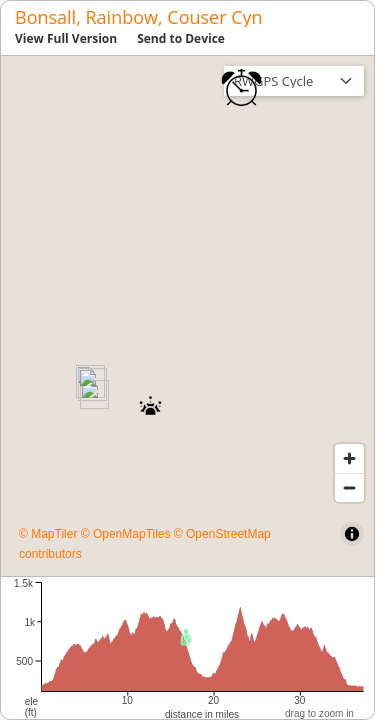 Image resolution: width=375 pixels, height=720 pixels. What do you see at coordinates (186, 637) in the screenshot?
I see `indicates an injury or medical condition` at bounding box center [186, 637].